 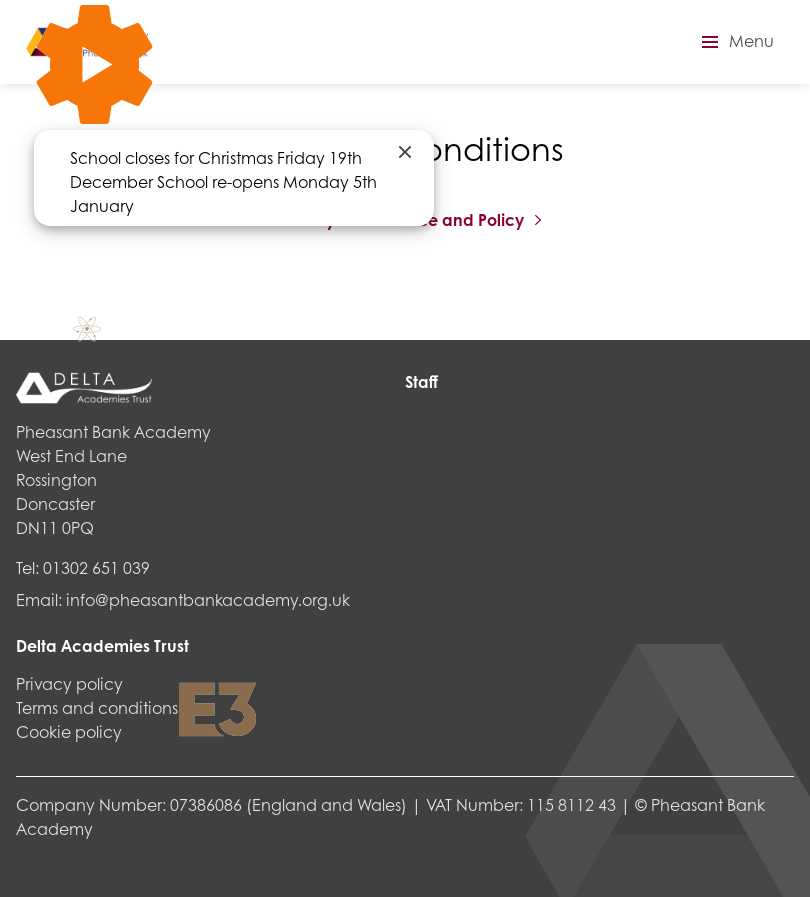 What do you see at coordinates (217, 709) in the screenshot?
I see `E3 (Electronic Entertainment Expo) logo` at bounding box center [217, 709].